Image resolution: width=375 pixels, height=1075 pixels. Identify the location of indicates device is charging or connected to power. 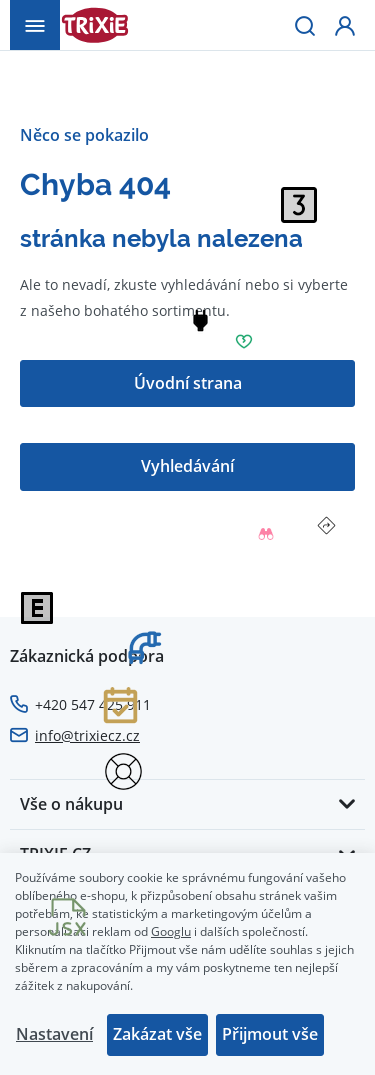
(200, 320).